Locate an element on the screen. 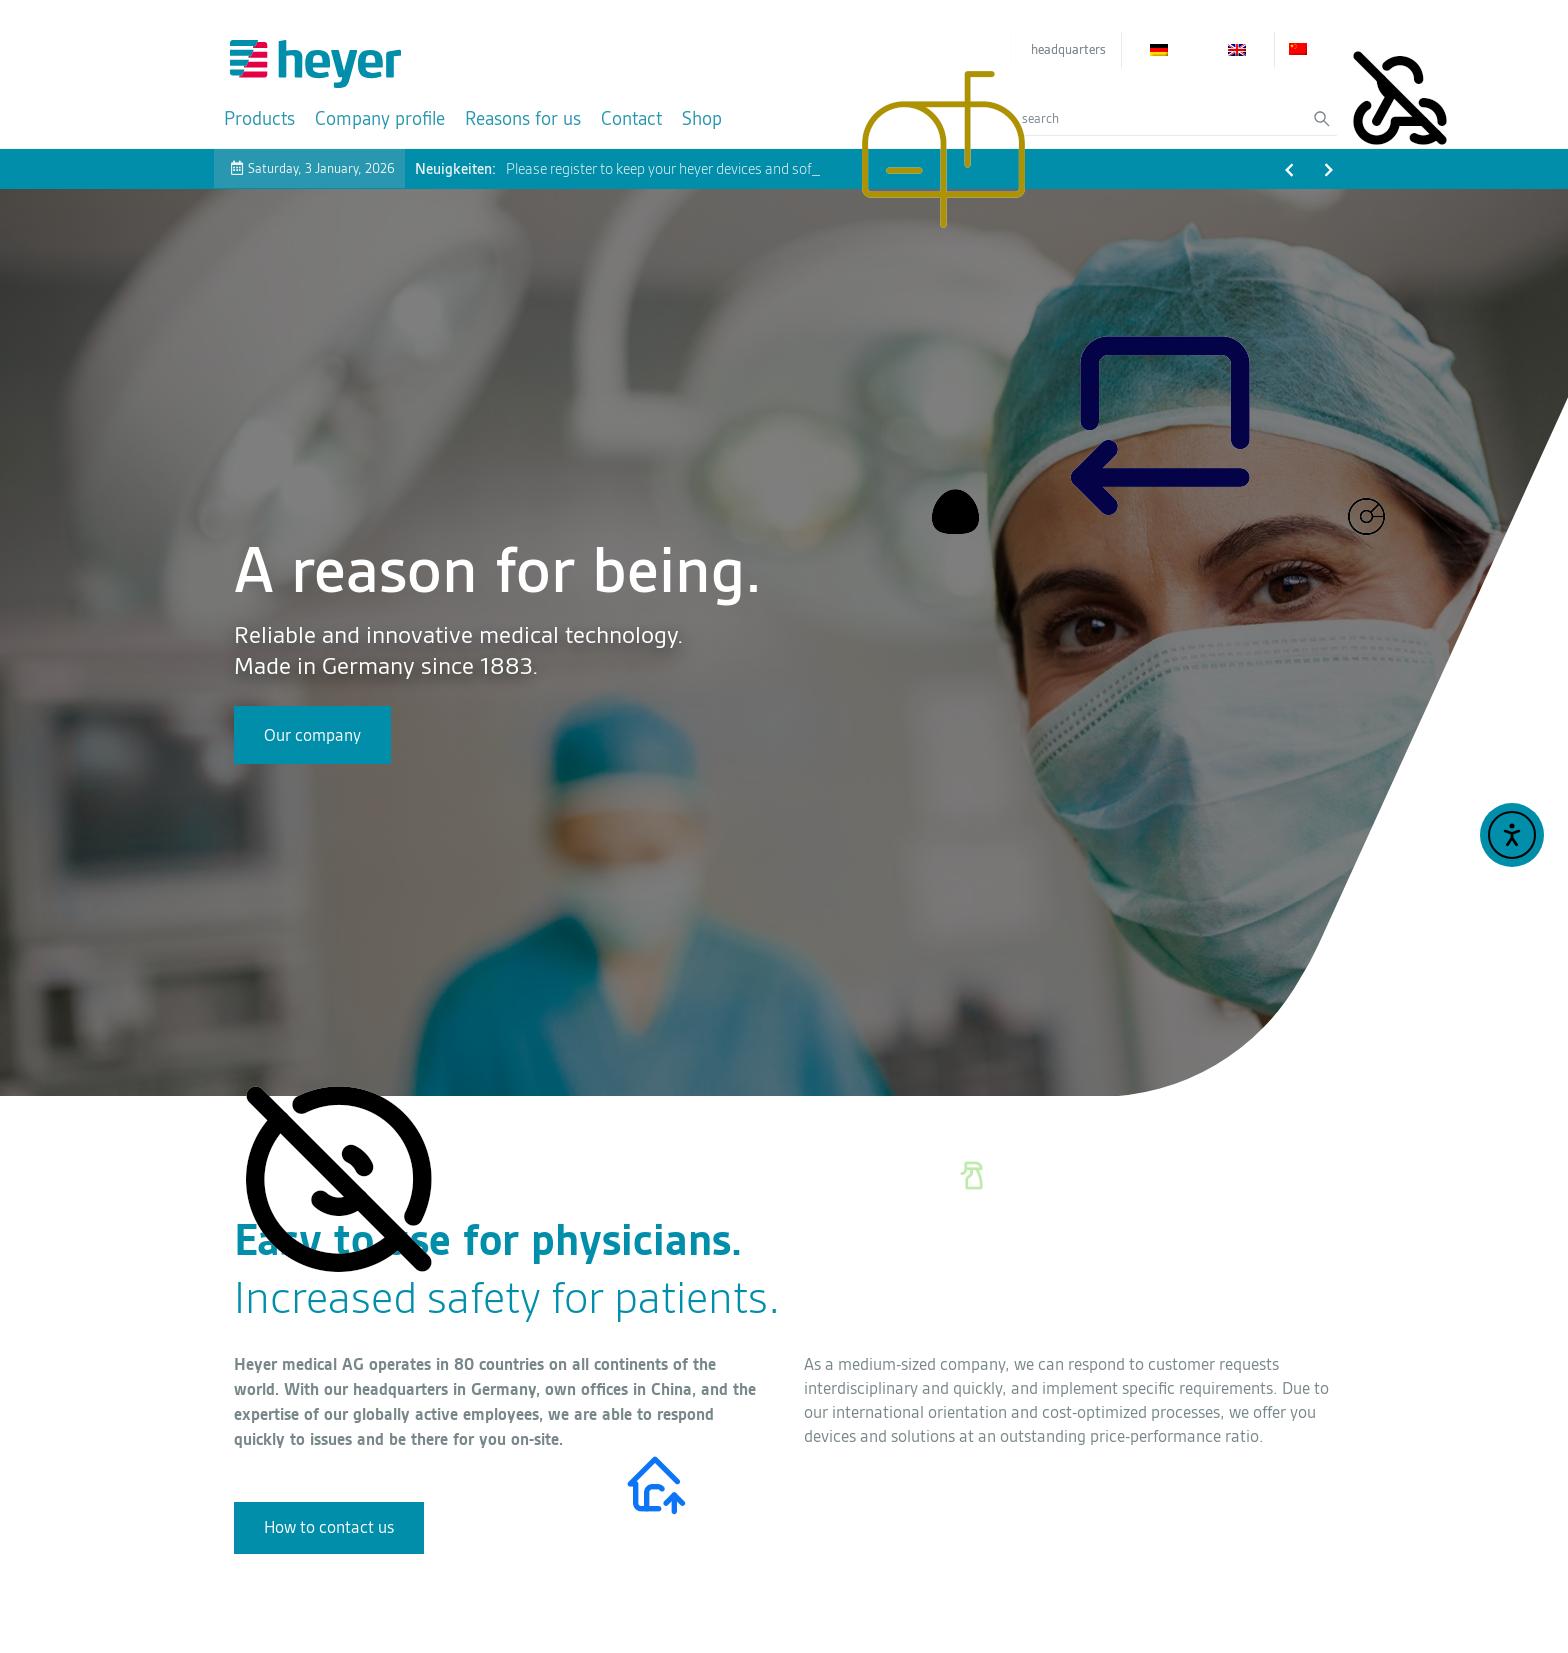 Image resolution: width=1568 pixels, height=1653 pixels. webhook integration disabled is located at coordinates (1400, 98).